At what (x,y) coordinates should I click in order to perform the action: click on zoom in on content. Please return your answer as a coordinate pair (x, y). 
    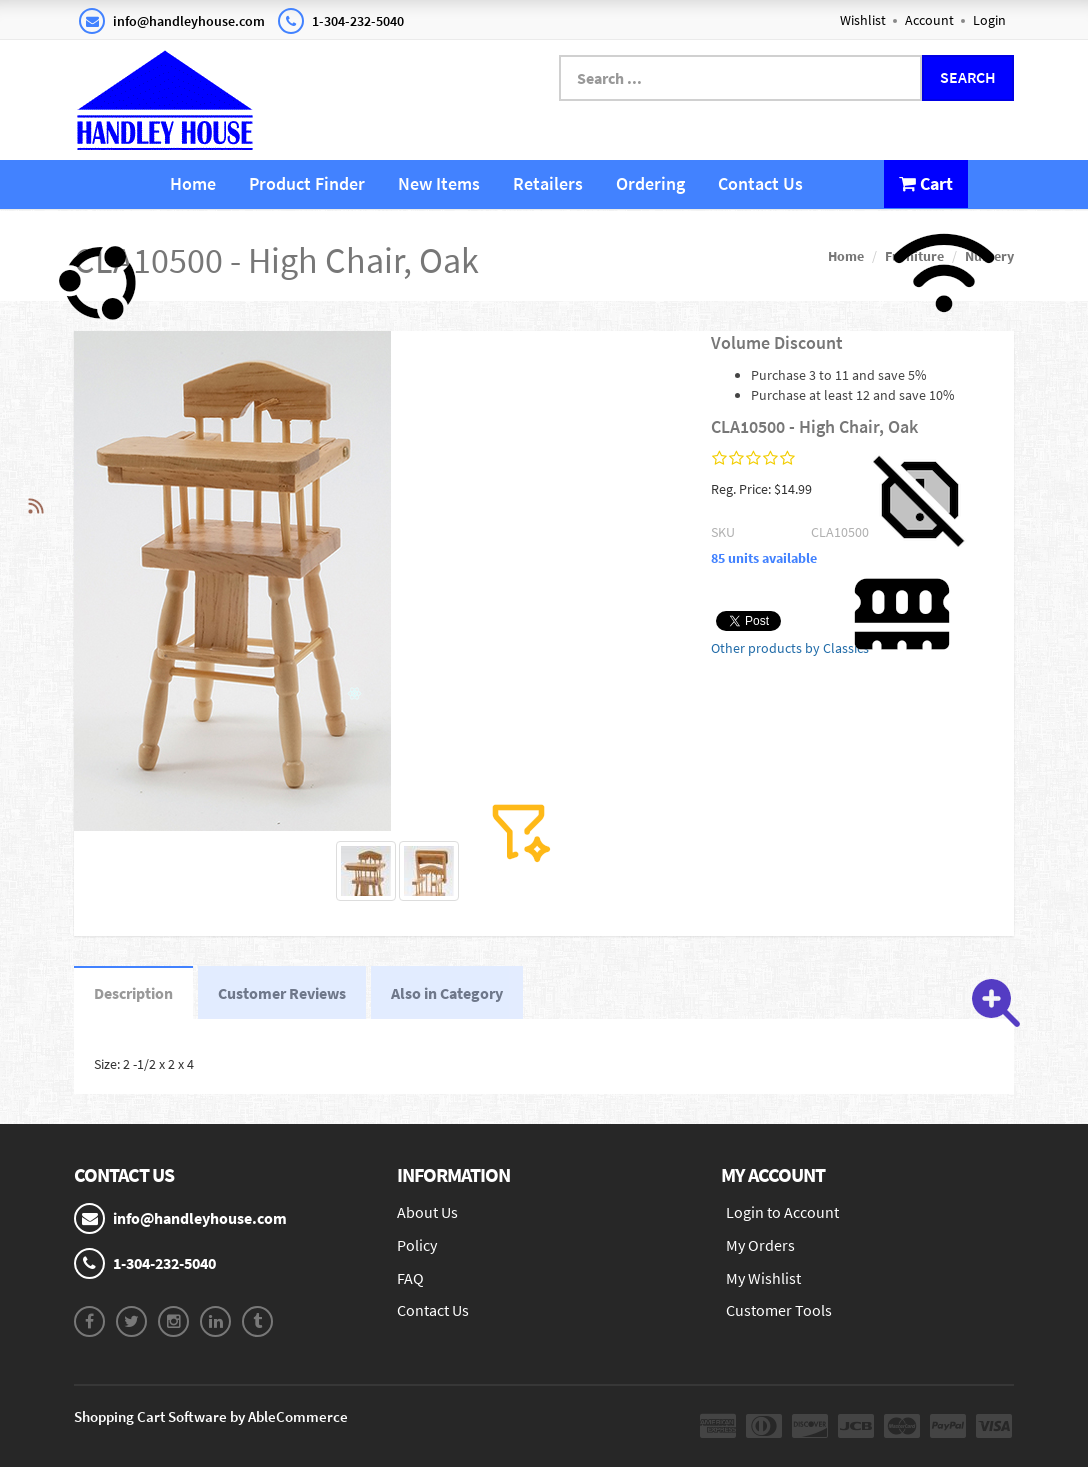
    Looking at the image, I should click on (996, 1003).